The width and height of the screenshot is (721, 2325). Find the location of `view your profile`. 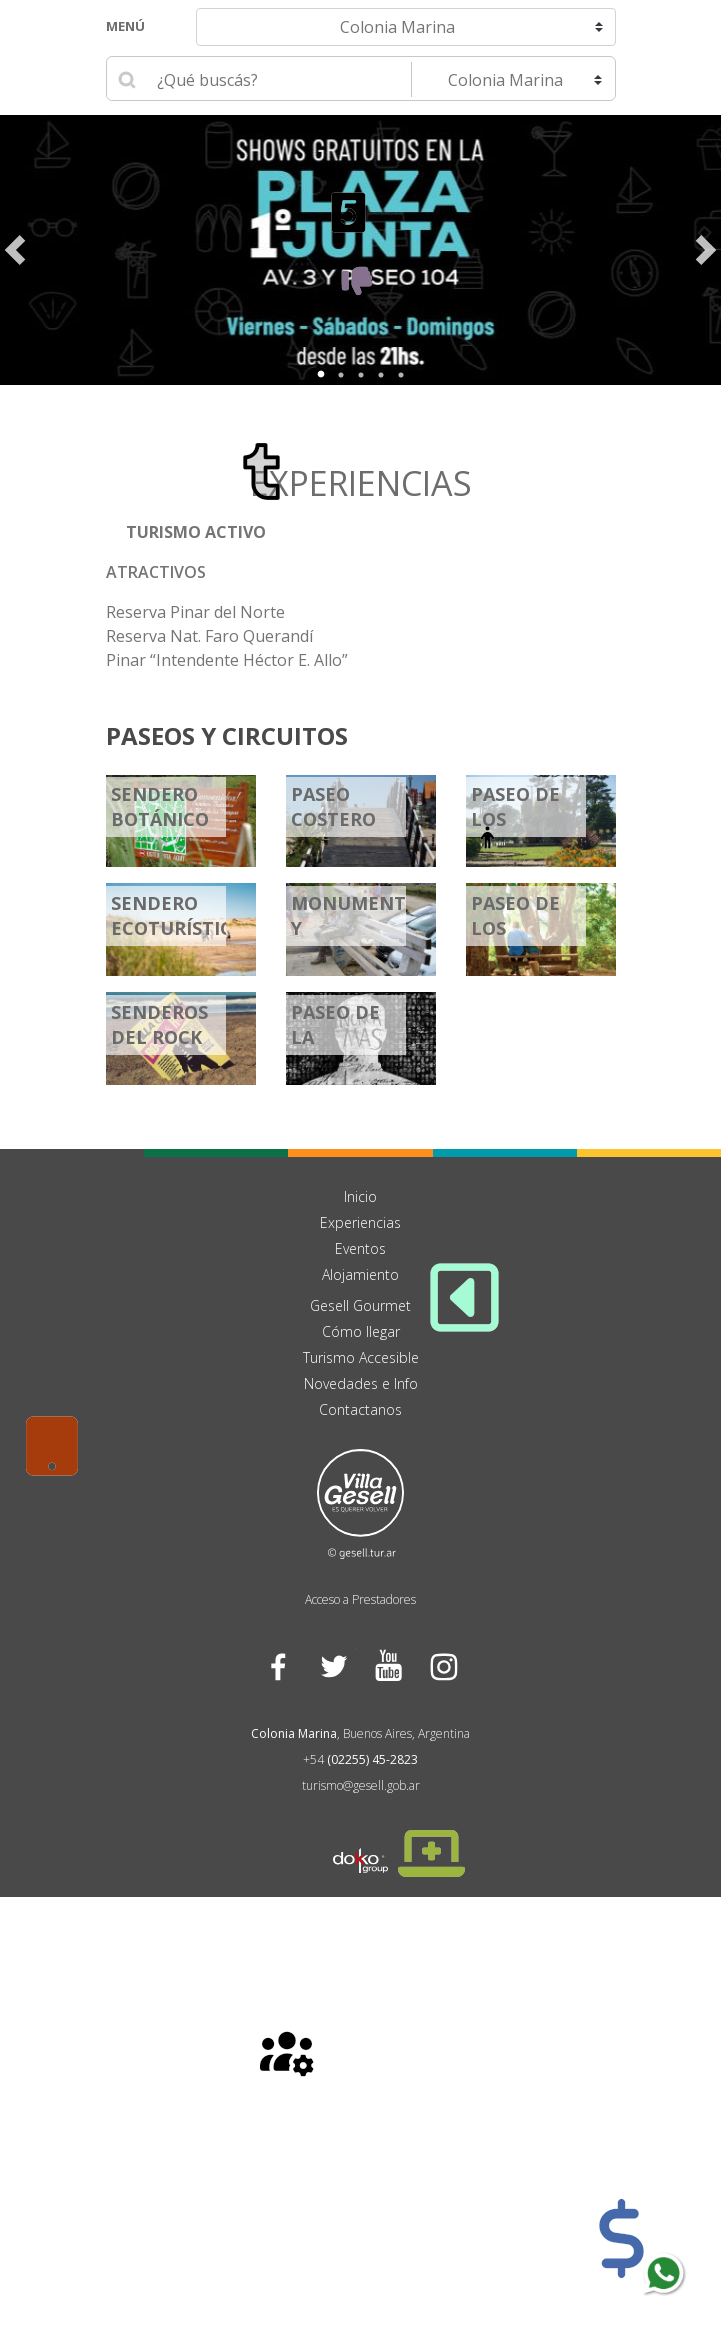

view your profile is located at coordinates (487, 837).